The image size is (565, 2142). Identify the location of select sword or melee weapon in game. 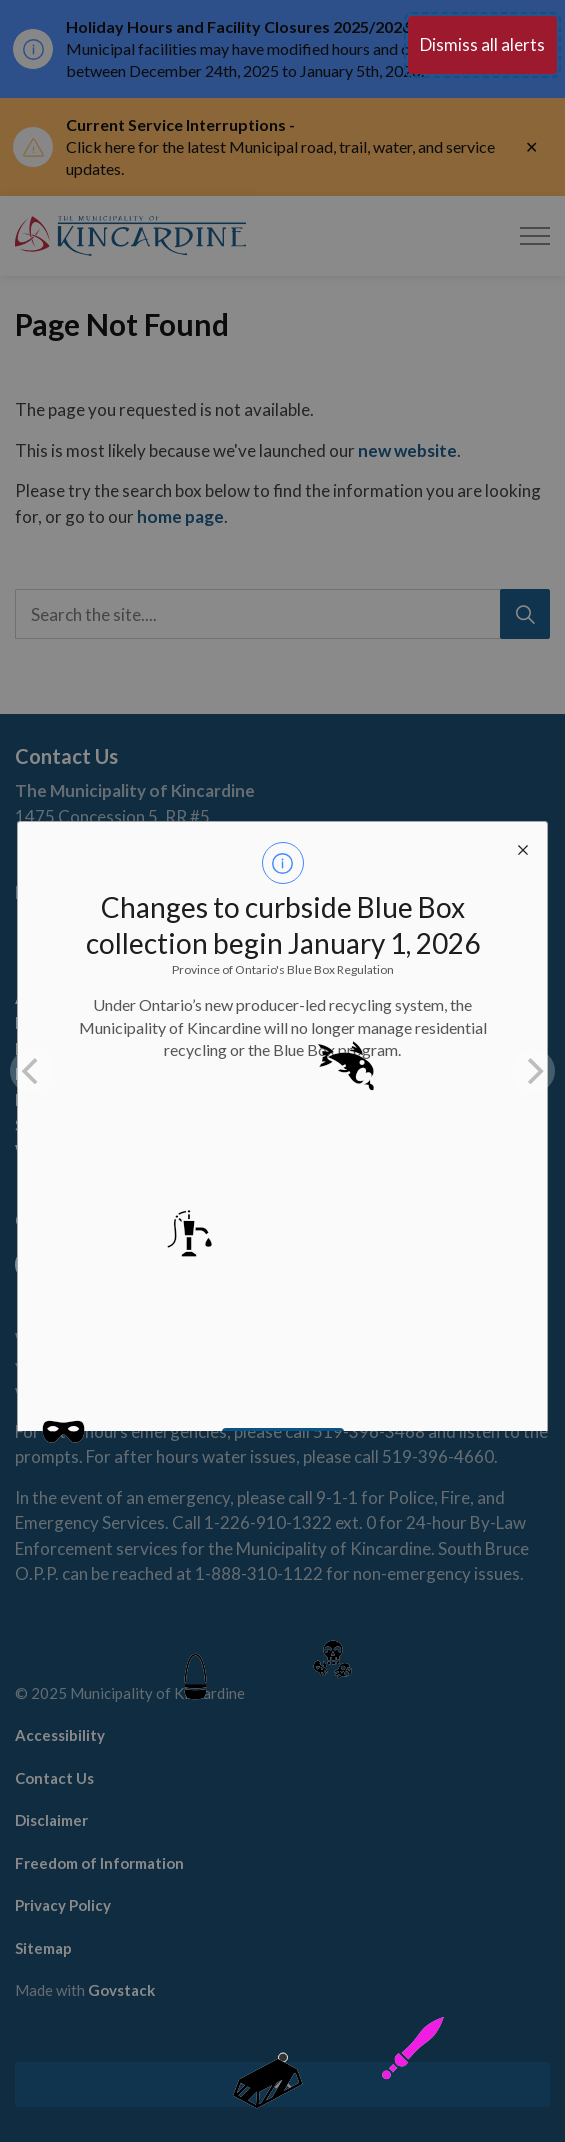
(413, 2048).